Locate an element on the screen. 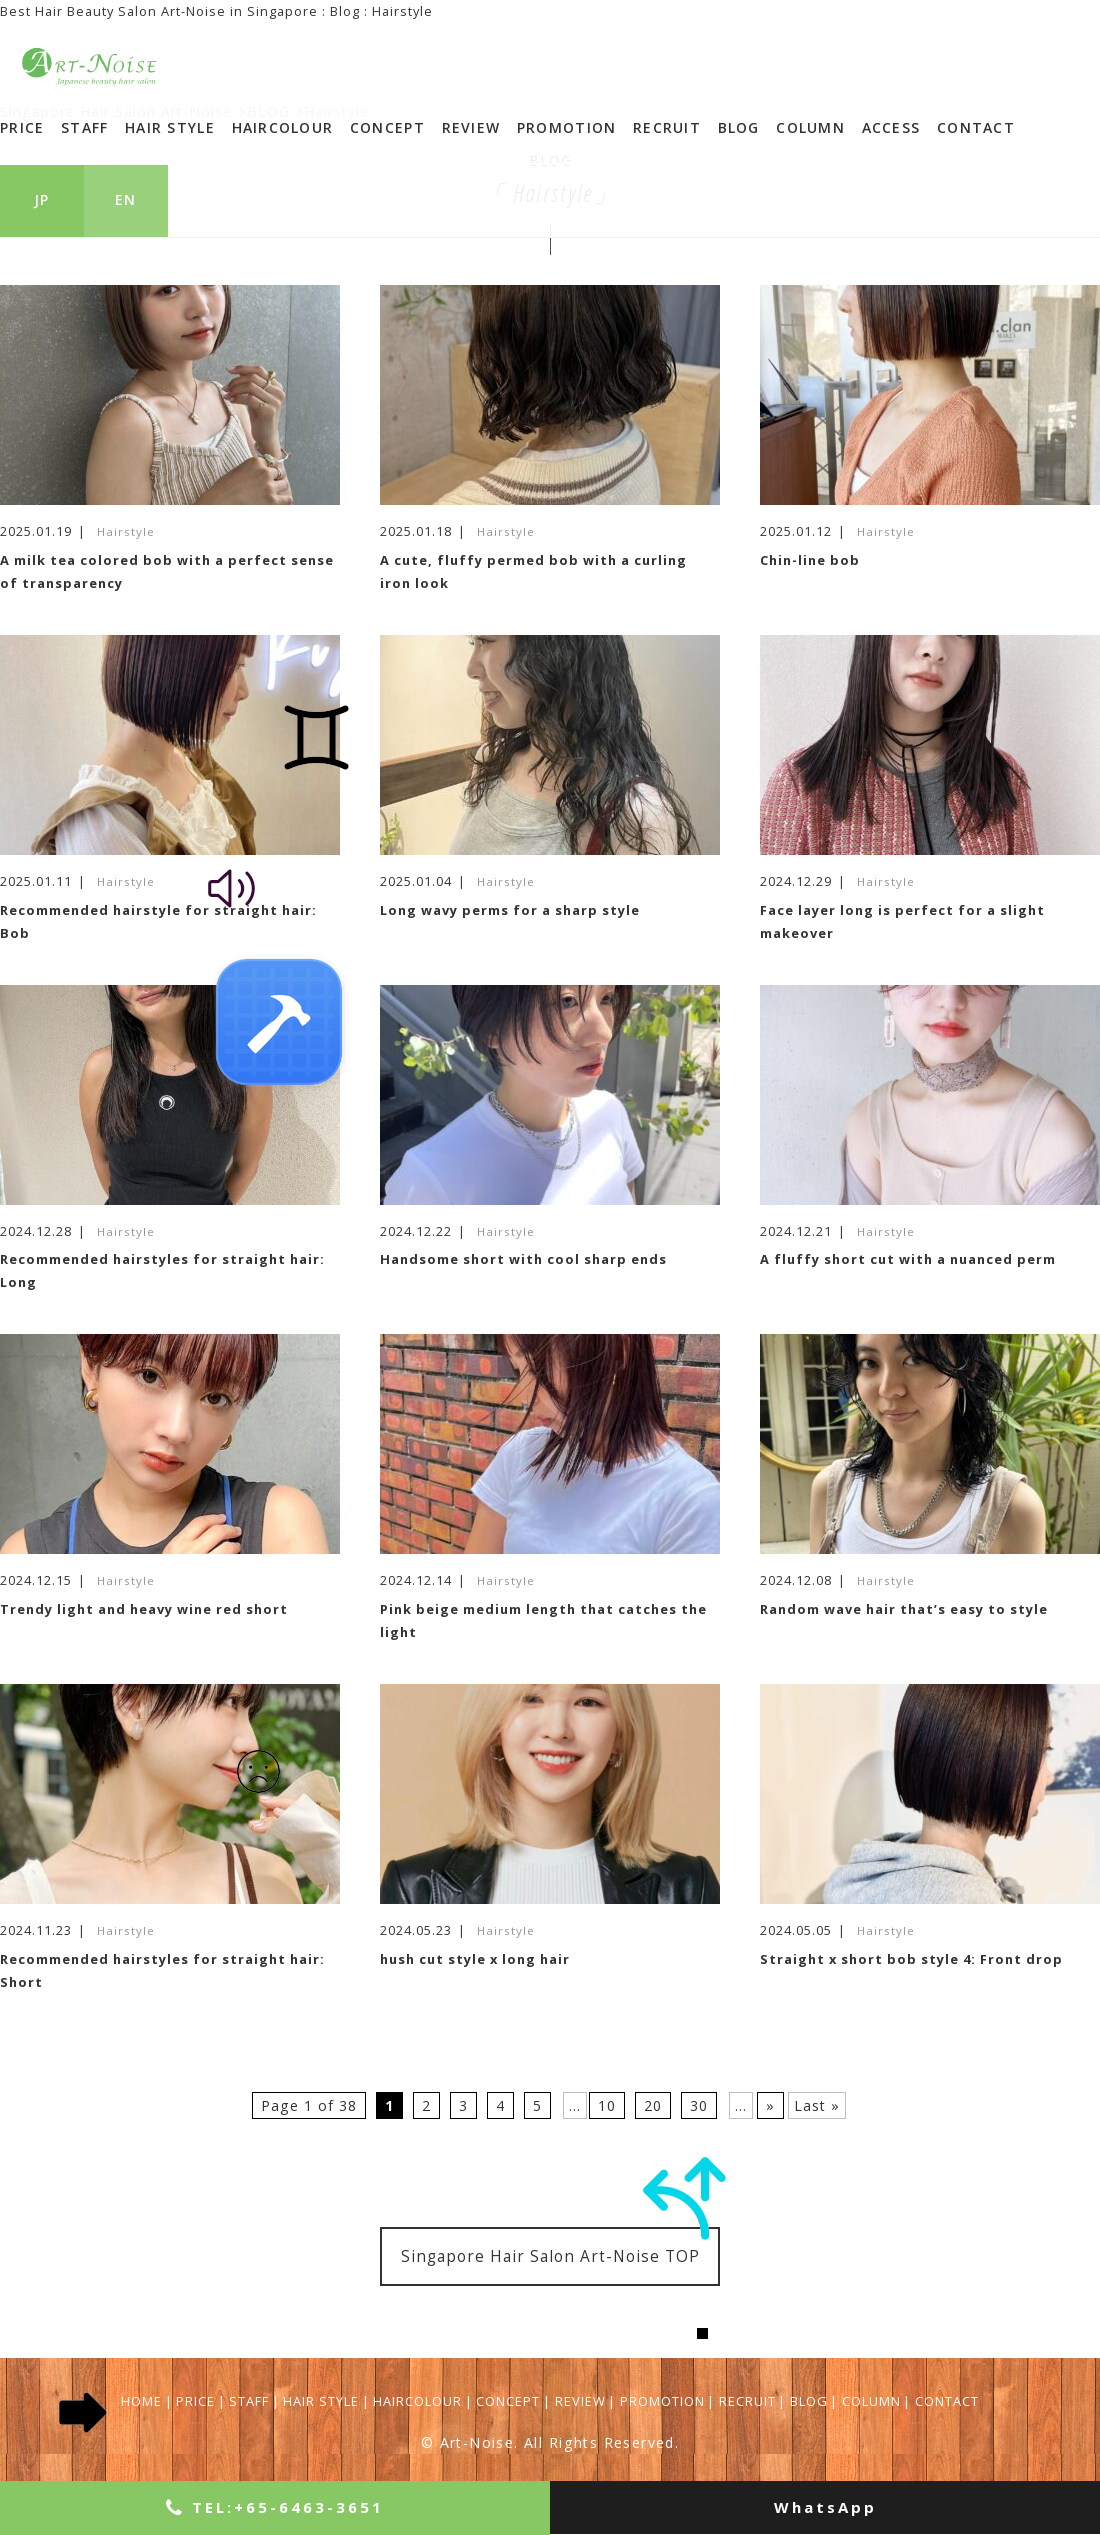 Image resolution: width=1100 pixels, height=2535 pixels. gemini zodiac sign symbol is located at coordinates (316, 737).